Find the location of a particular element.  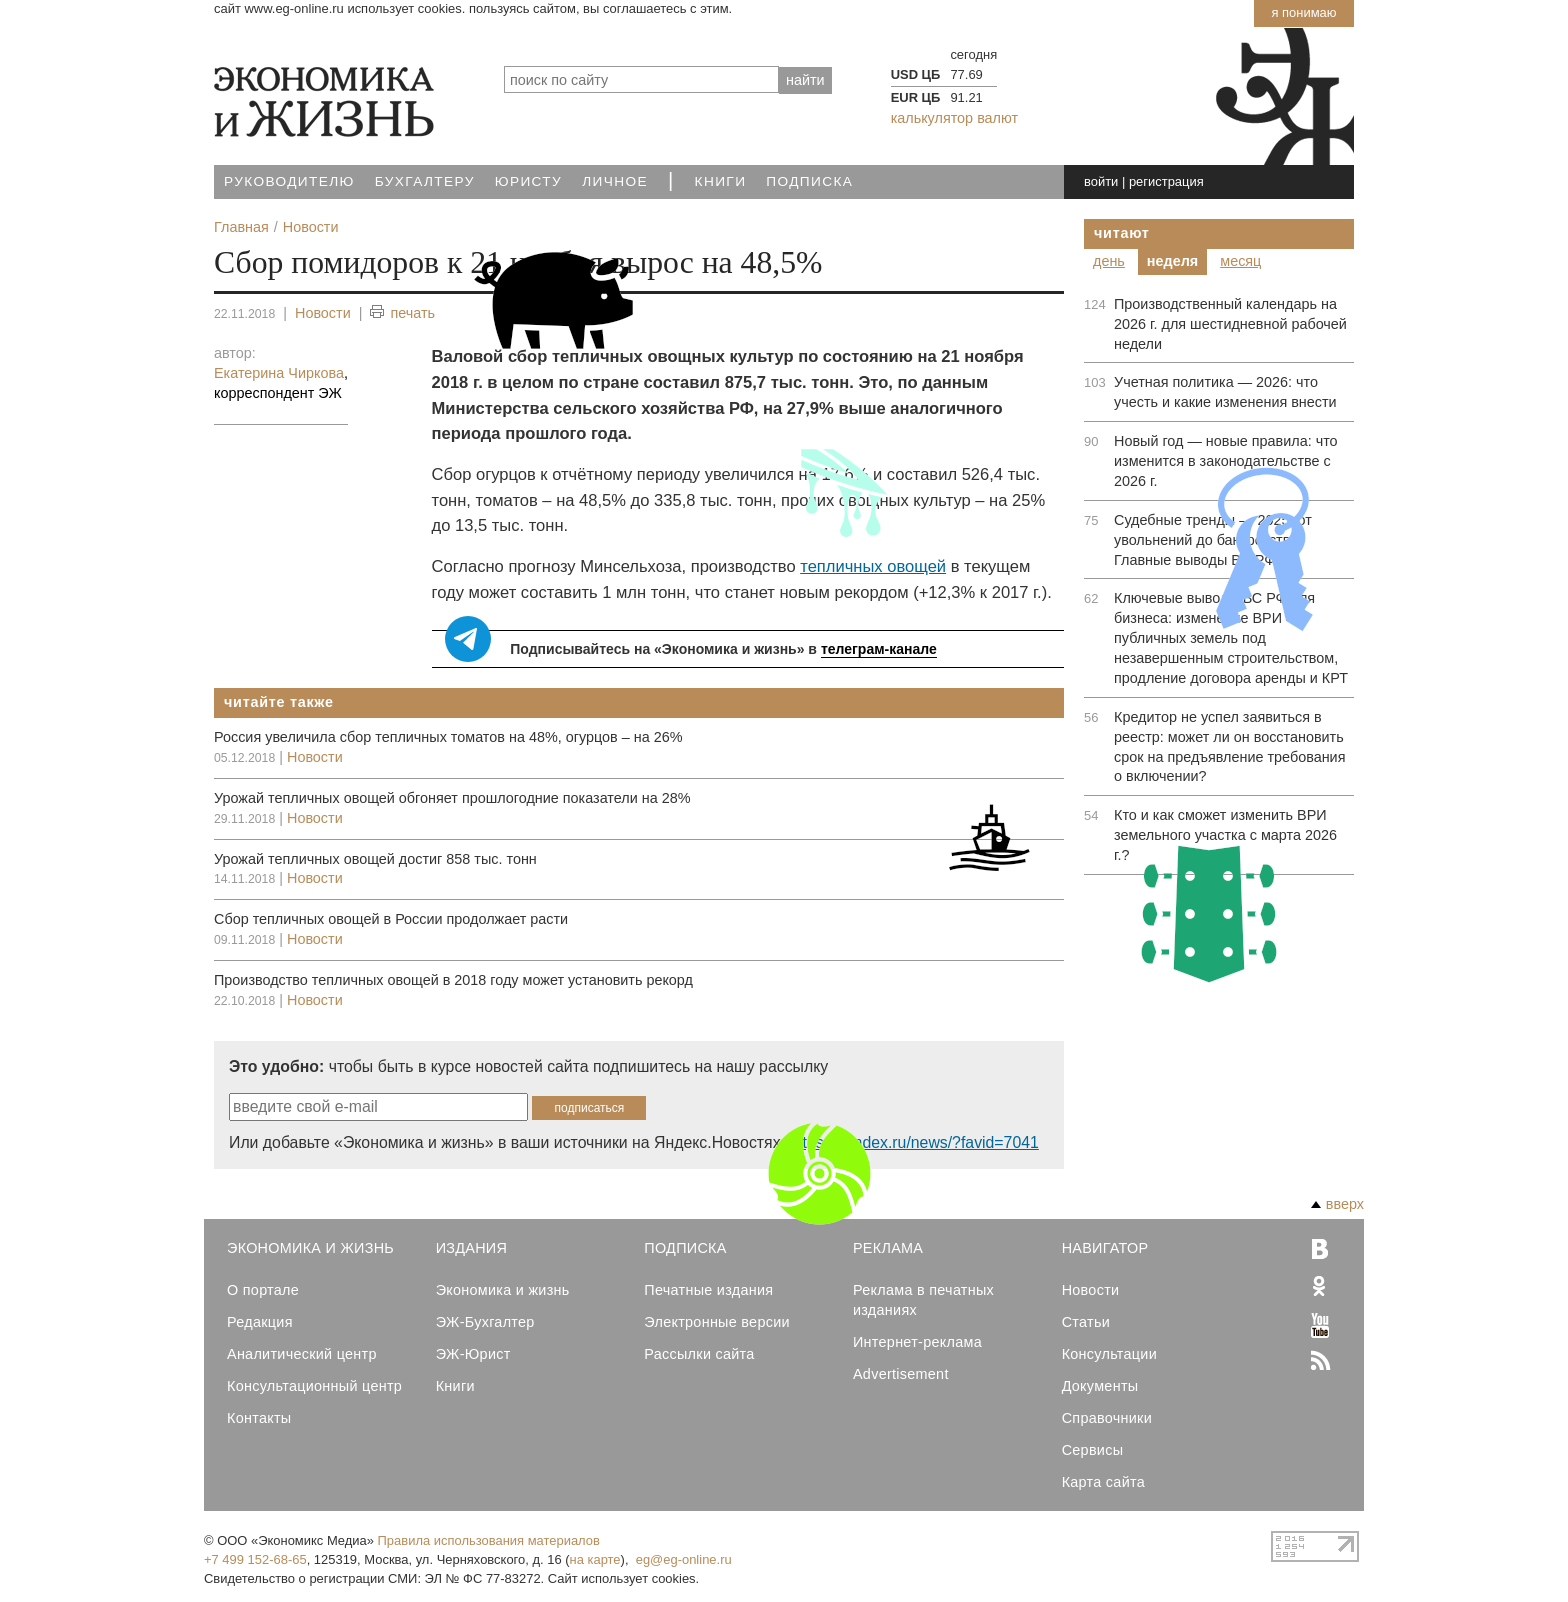

select cruiser ship unit is located at coordinates (991, 836).